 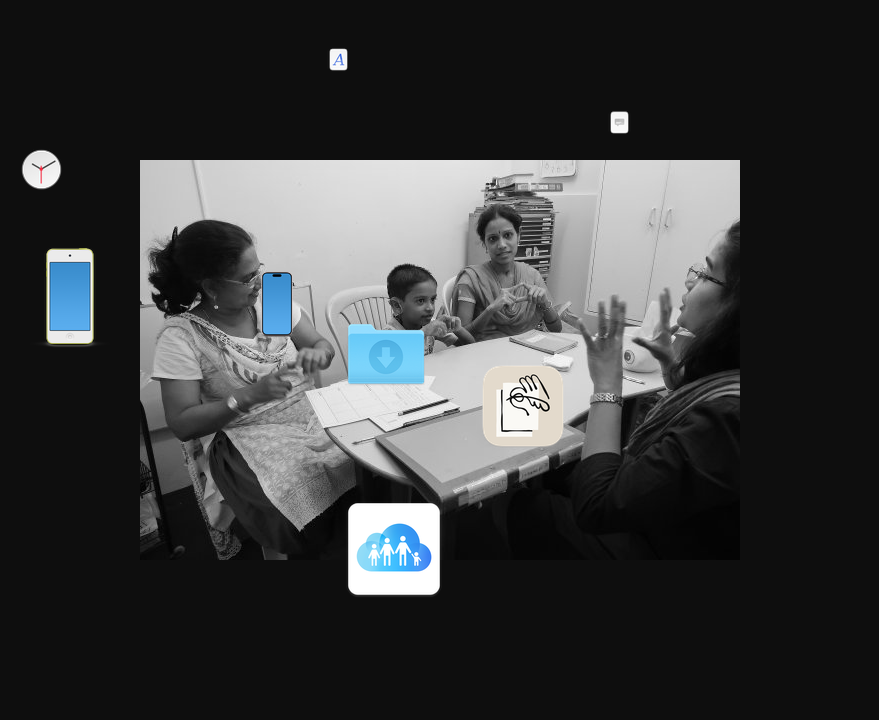 I want to click on a font file type indicator, so click(x=338, y=59).